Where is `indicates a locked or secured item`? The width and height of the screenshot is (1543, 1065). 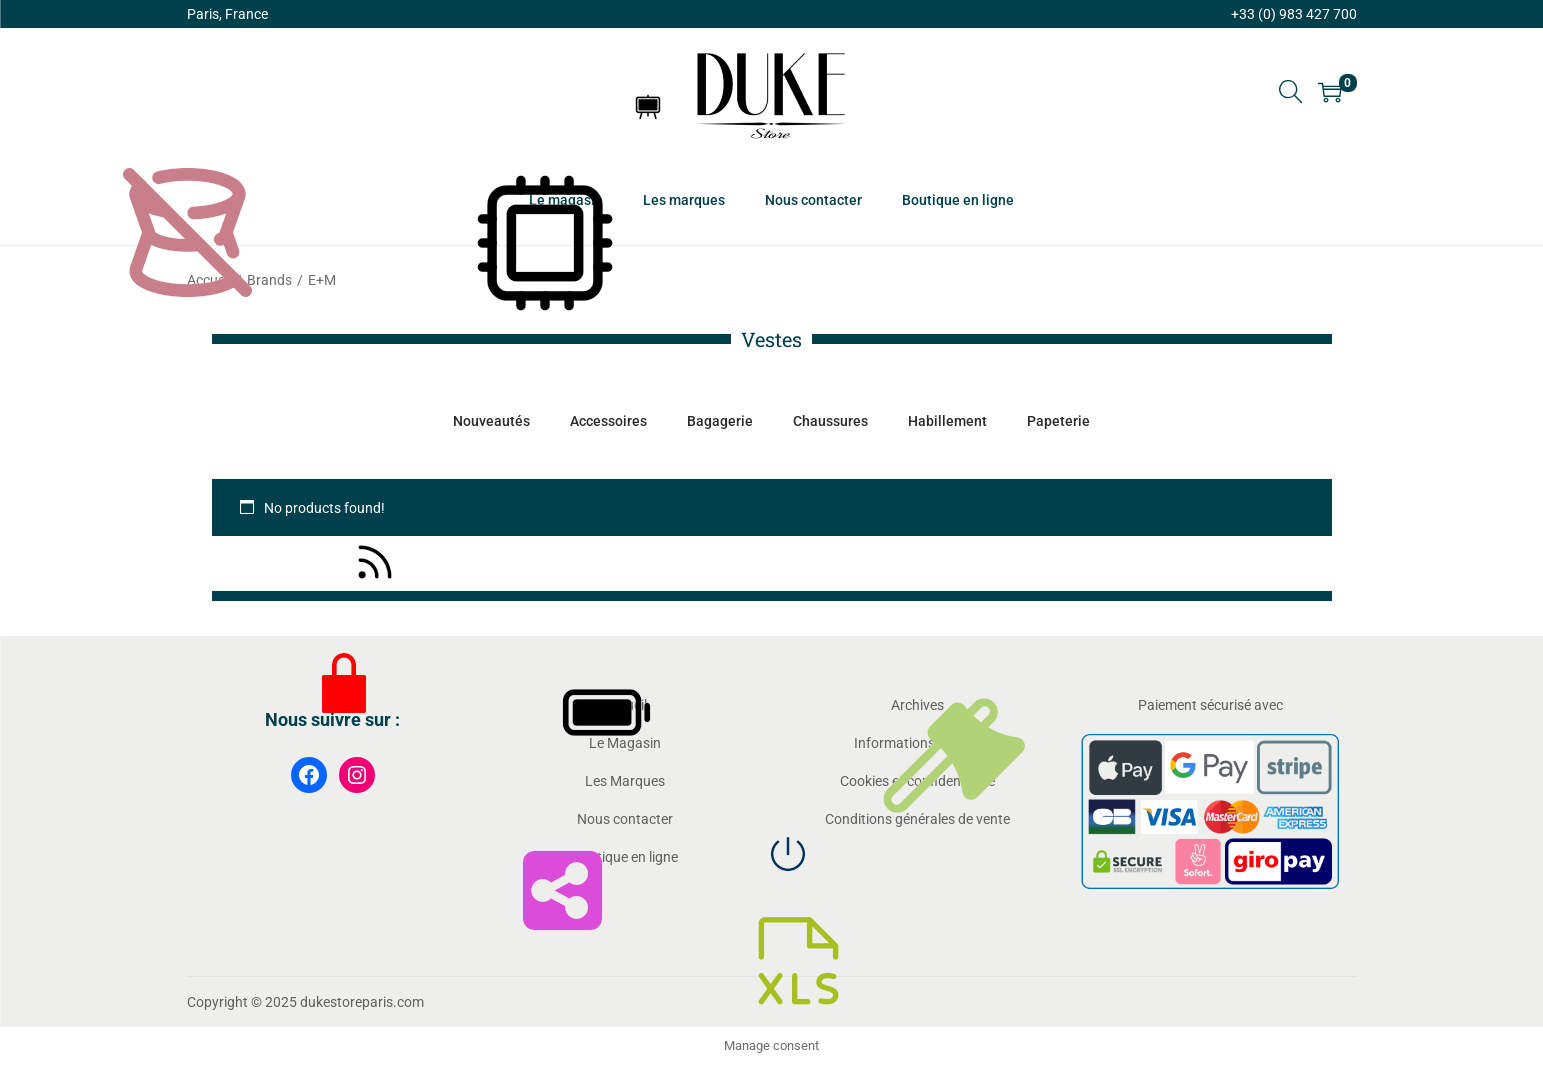
indicates a locked or secured item is located at coordinates (344, 683).